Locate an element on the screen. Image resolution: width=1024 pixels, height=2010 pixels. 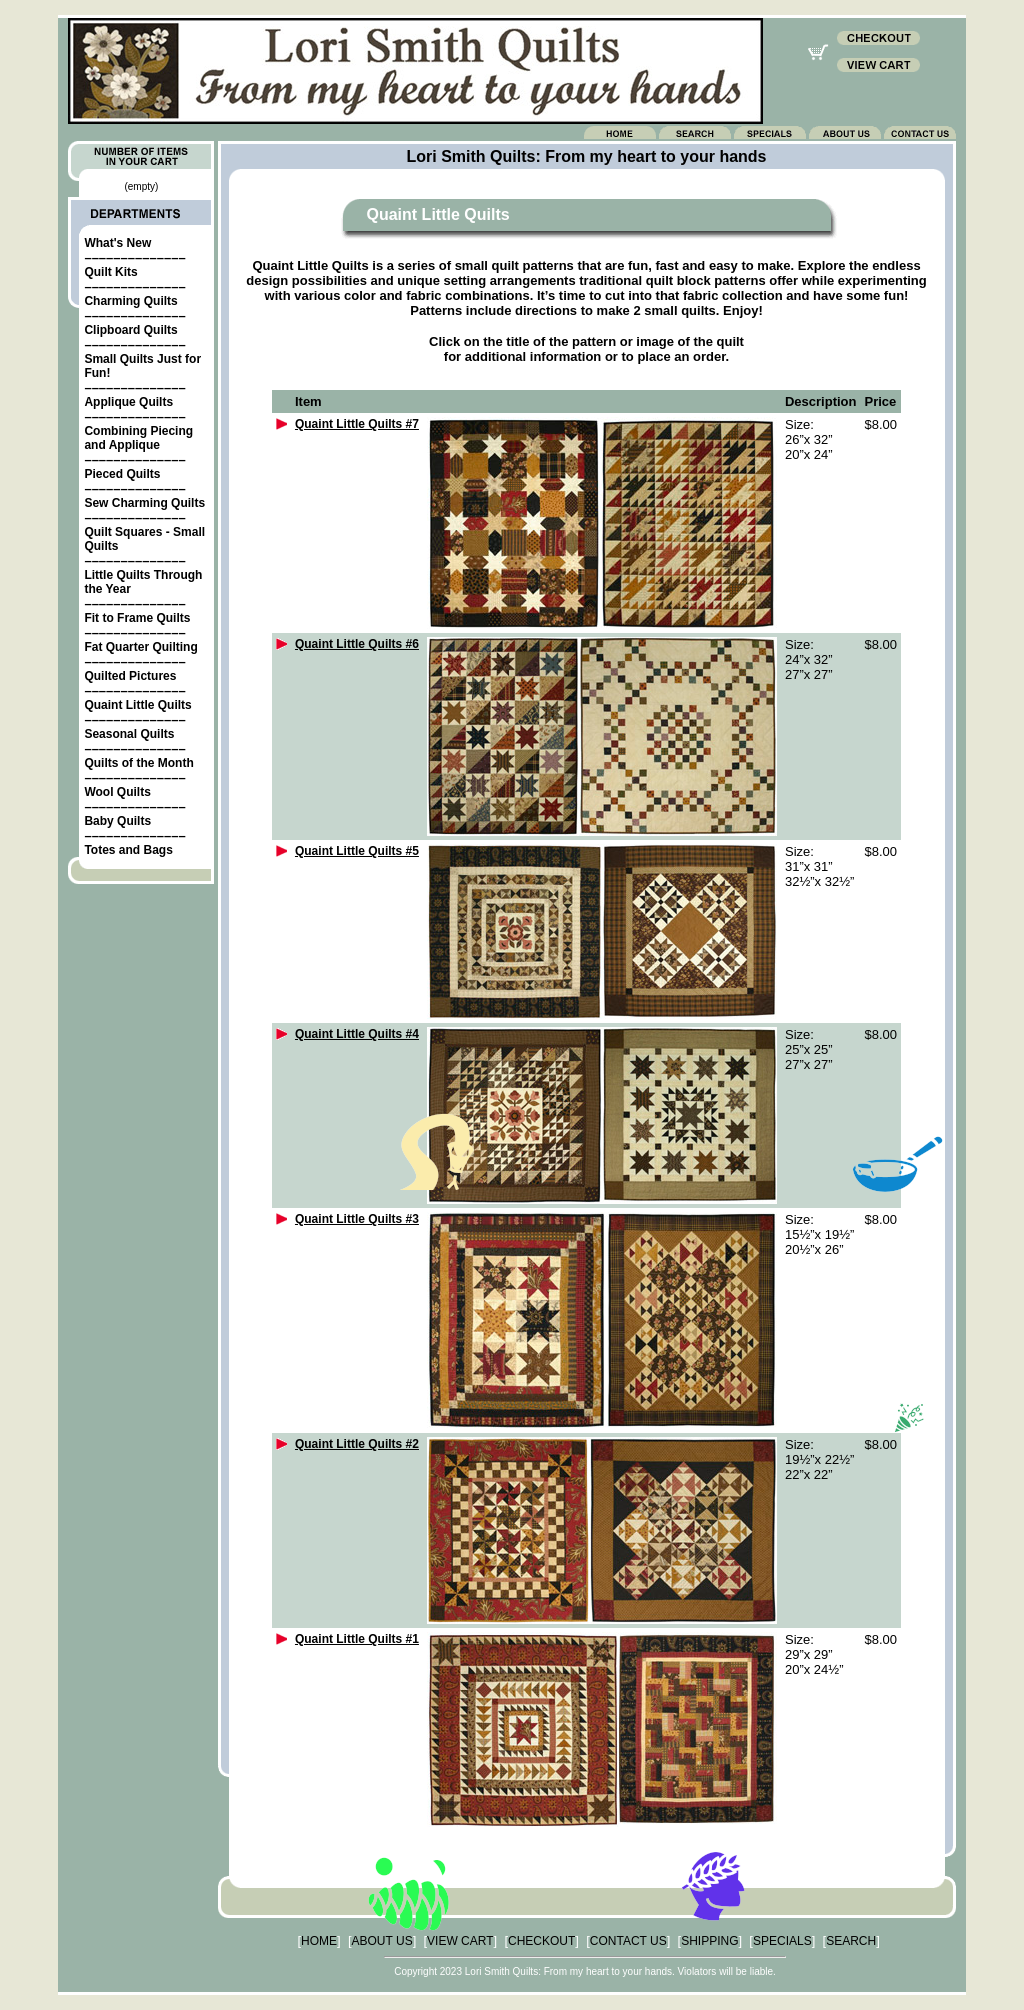
celebrate an achievement or milestone is located at coordinates (909, 1418).